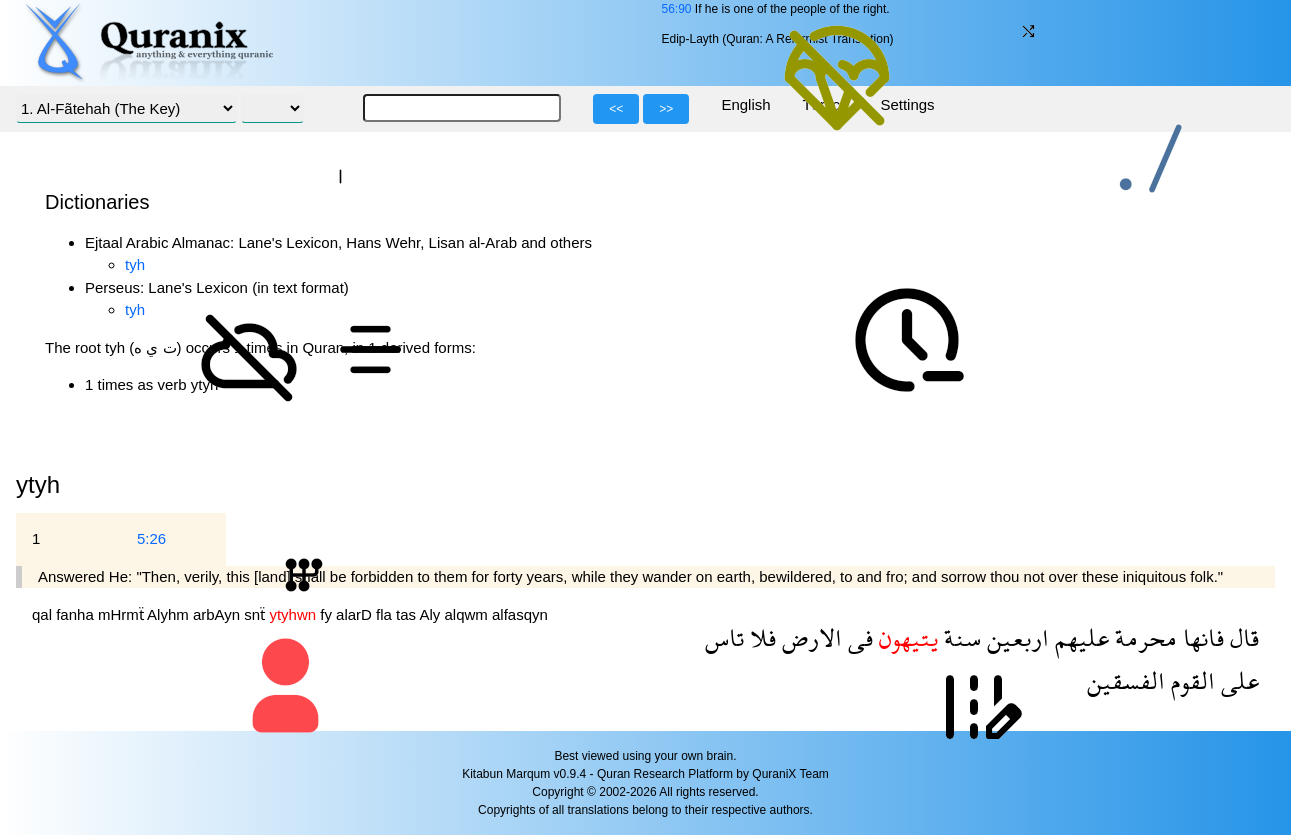  Describe the element at coordinates (907, 340) in the screenshot. I see `remove time or reduce duration` at that location.